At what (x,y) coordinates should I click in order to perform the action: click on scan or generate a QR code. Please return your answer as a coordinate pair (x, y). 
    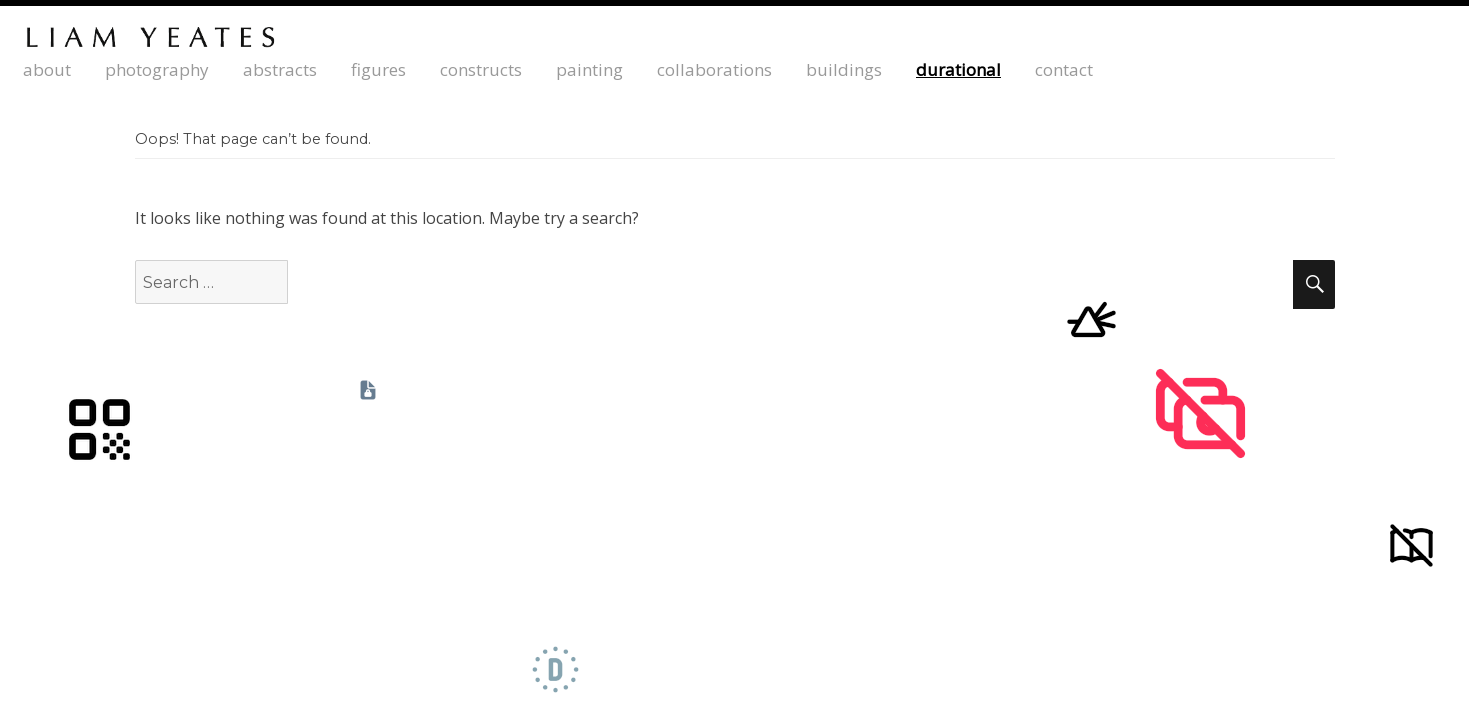
    Looking at the image, I should click on (99, 429).